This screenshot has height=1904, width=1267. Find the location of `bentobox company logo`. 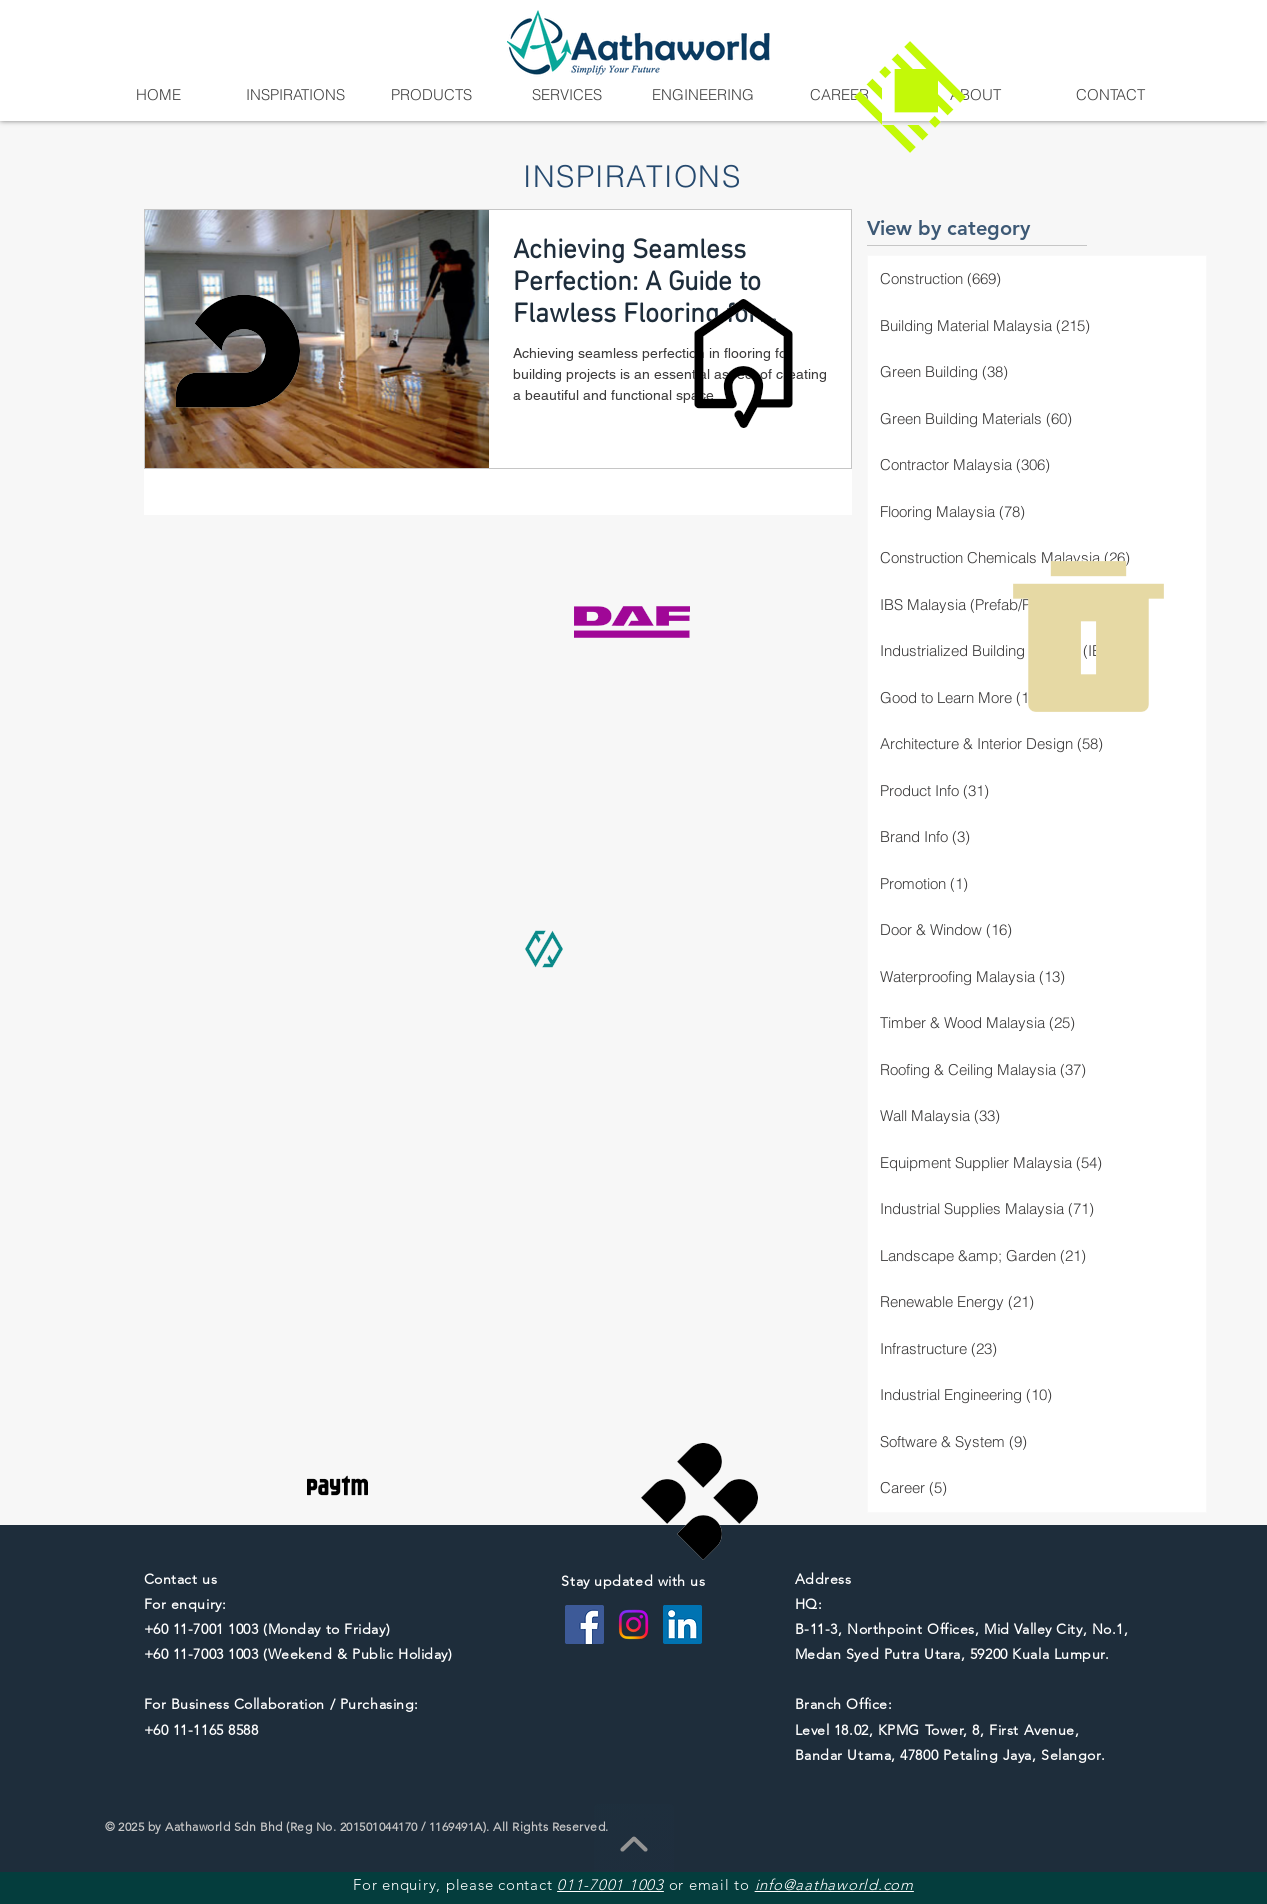

bentobox company logo is located at coordinates (699, 1501).